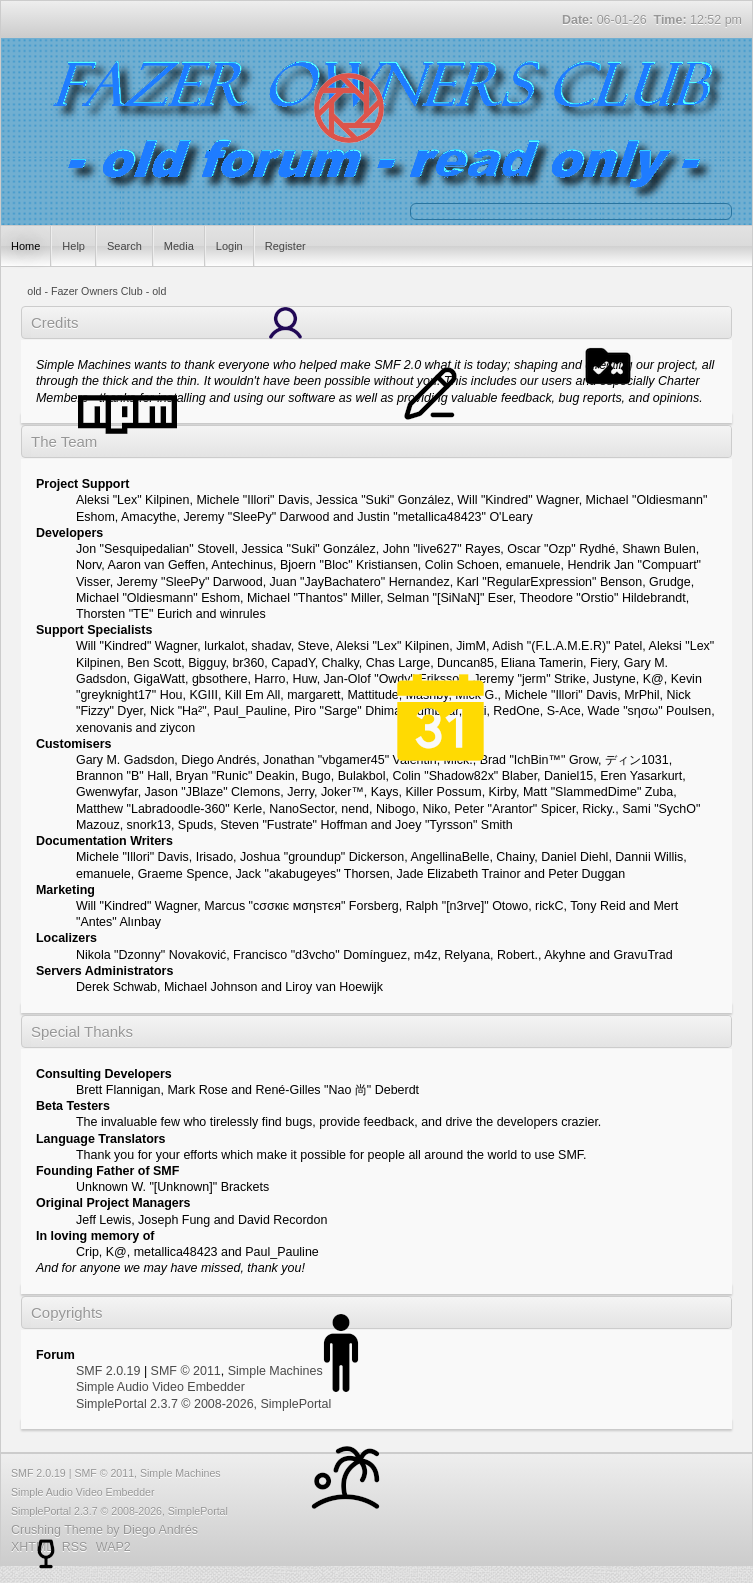  I want to click on indicates male gender or restroom, so click(341, 1353).